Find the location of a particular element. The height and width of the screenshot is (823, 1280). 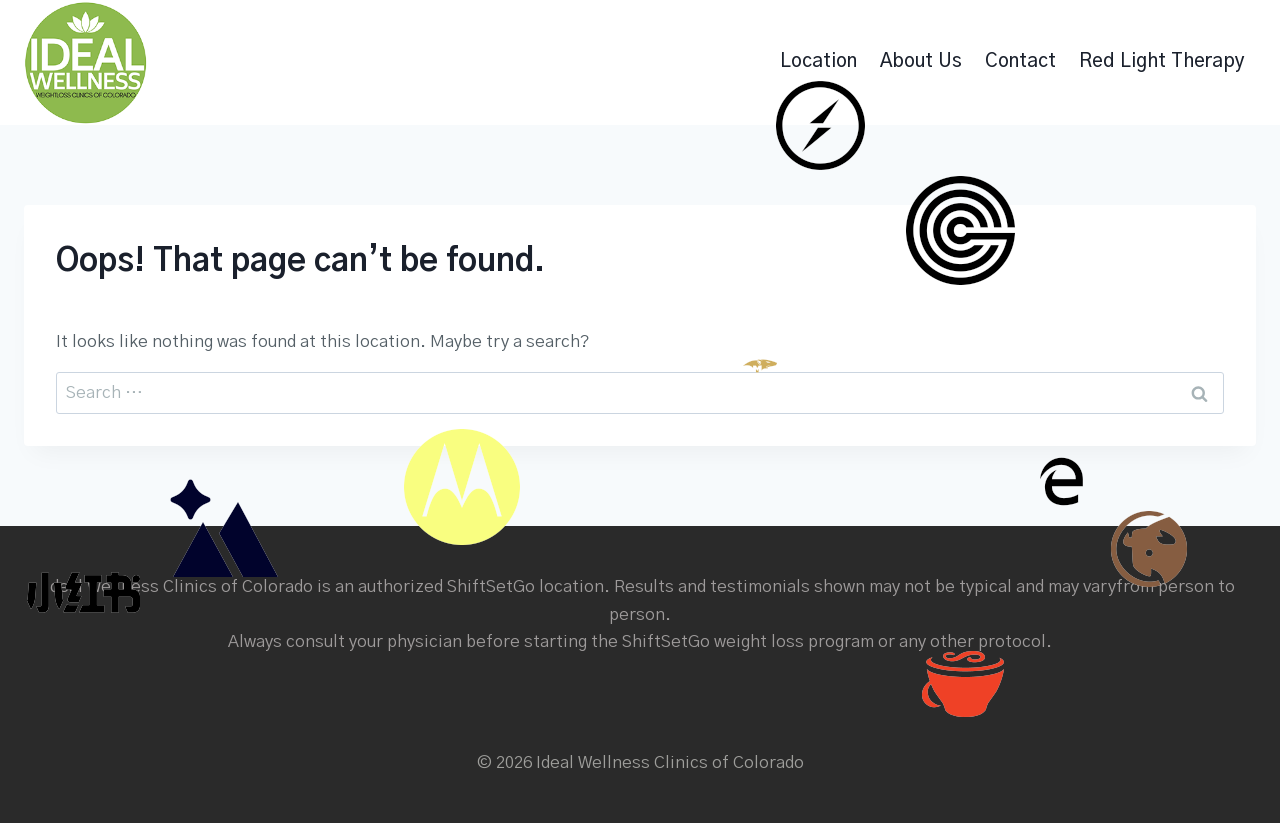

socket.io branding or integration is located at coordinates (820, 125).